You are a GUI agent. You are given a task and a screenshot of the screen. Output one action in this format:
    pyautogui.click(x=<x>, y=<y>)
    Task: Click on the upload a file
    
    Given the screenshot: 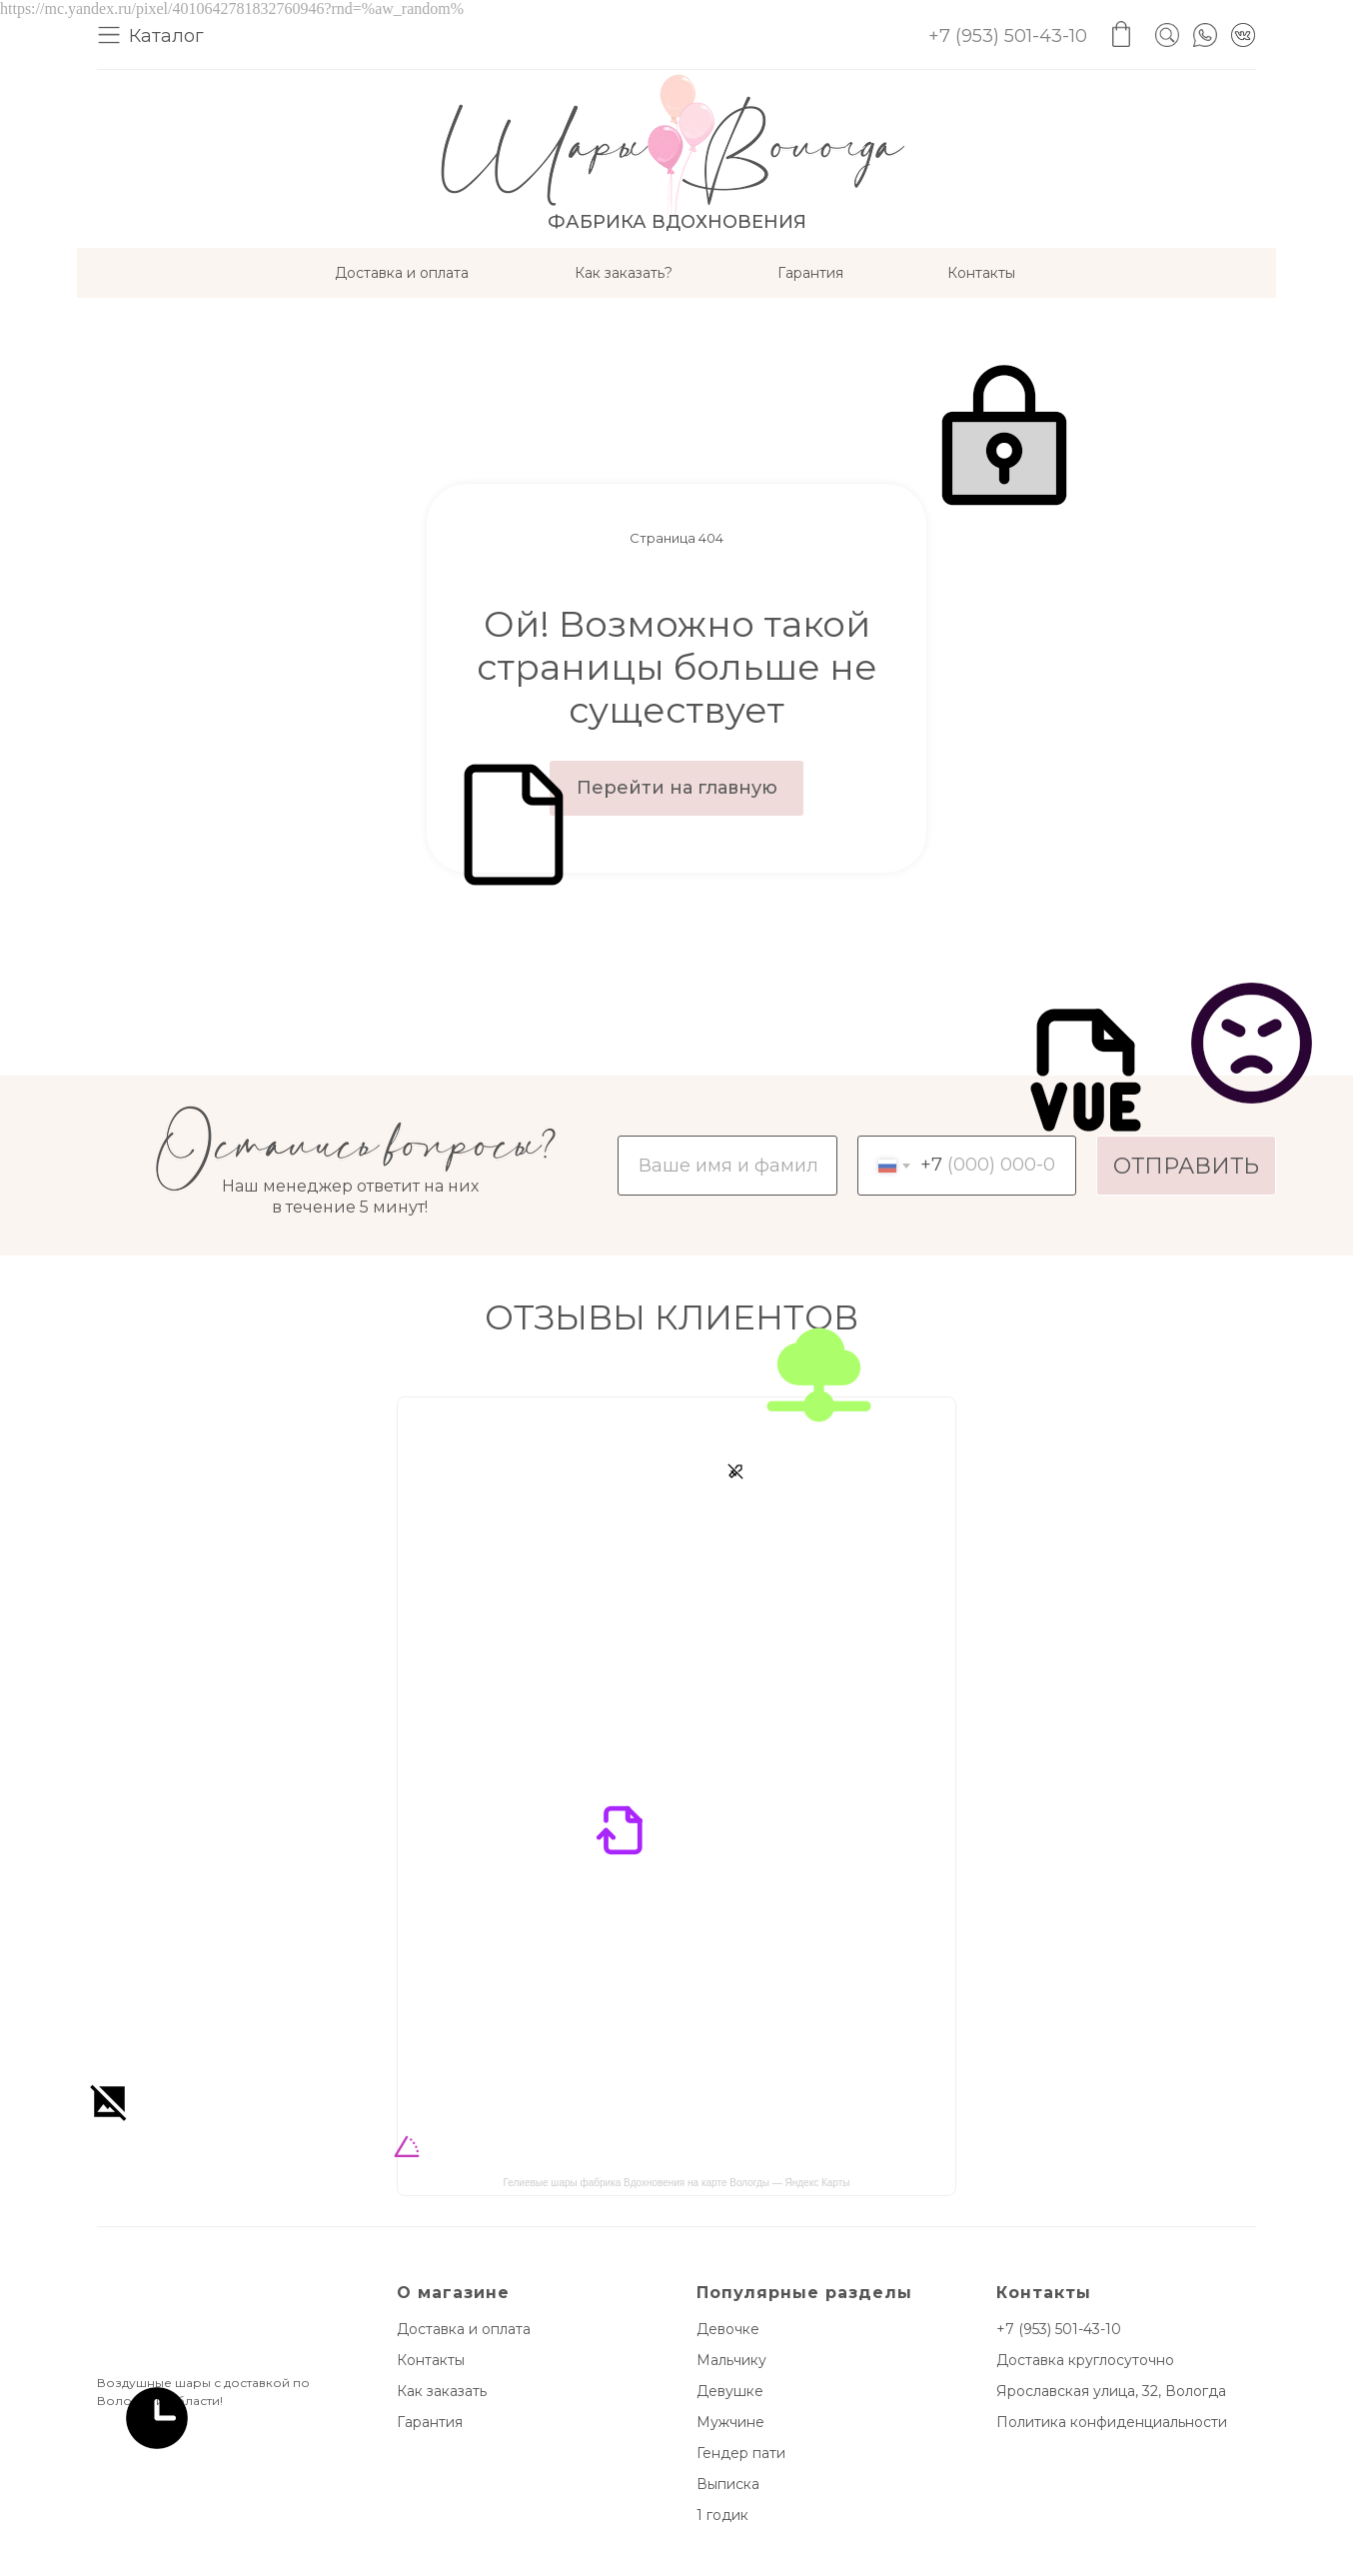 What is the action you would take?
    pyautogui.click(x=621, y=1830)
    